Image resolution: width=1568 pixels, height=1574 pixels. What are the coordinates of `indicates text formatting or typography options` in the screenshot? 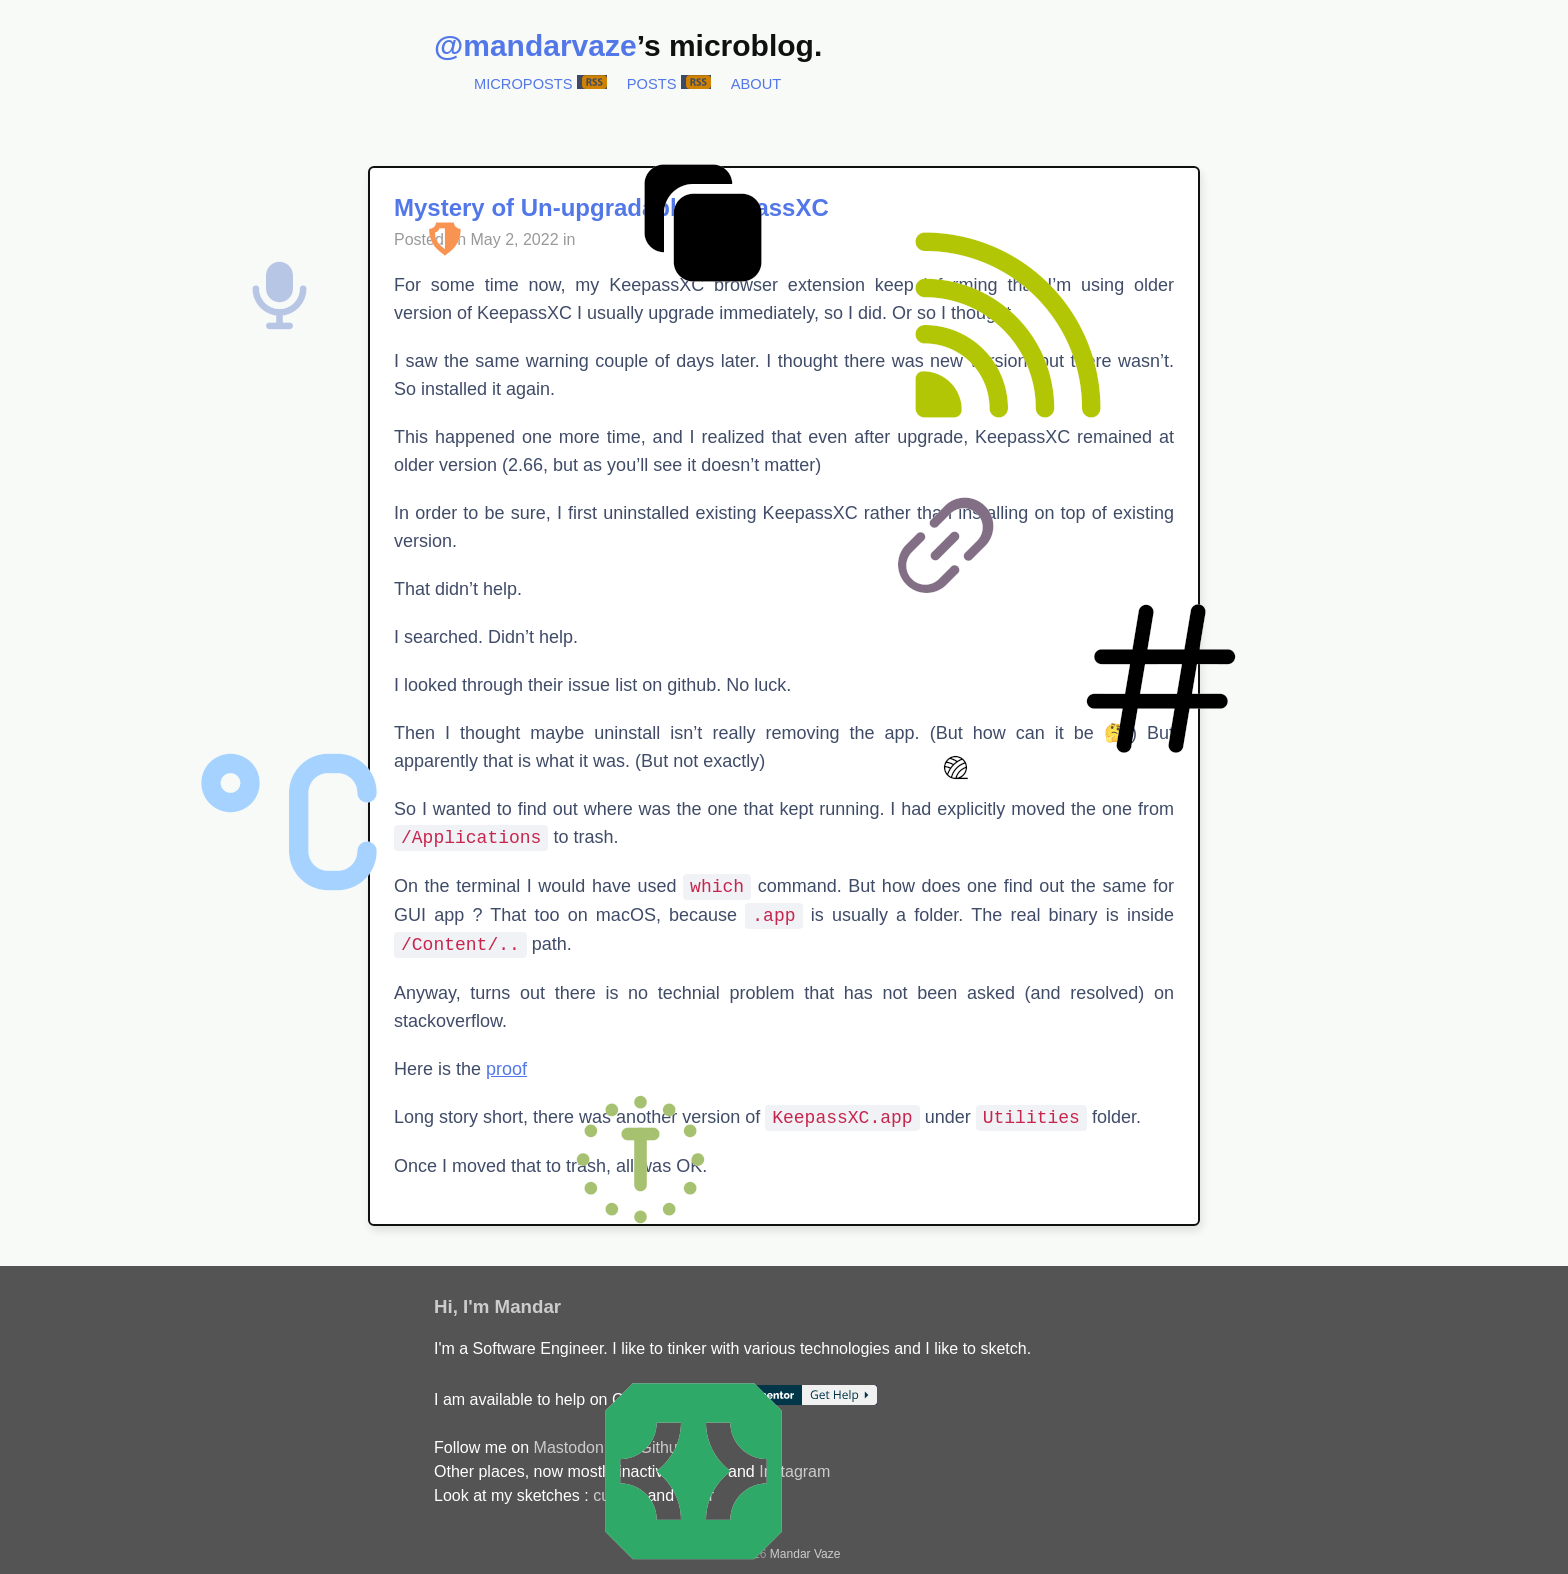 It's located at (640, 1159).